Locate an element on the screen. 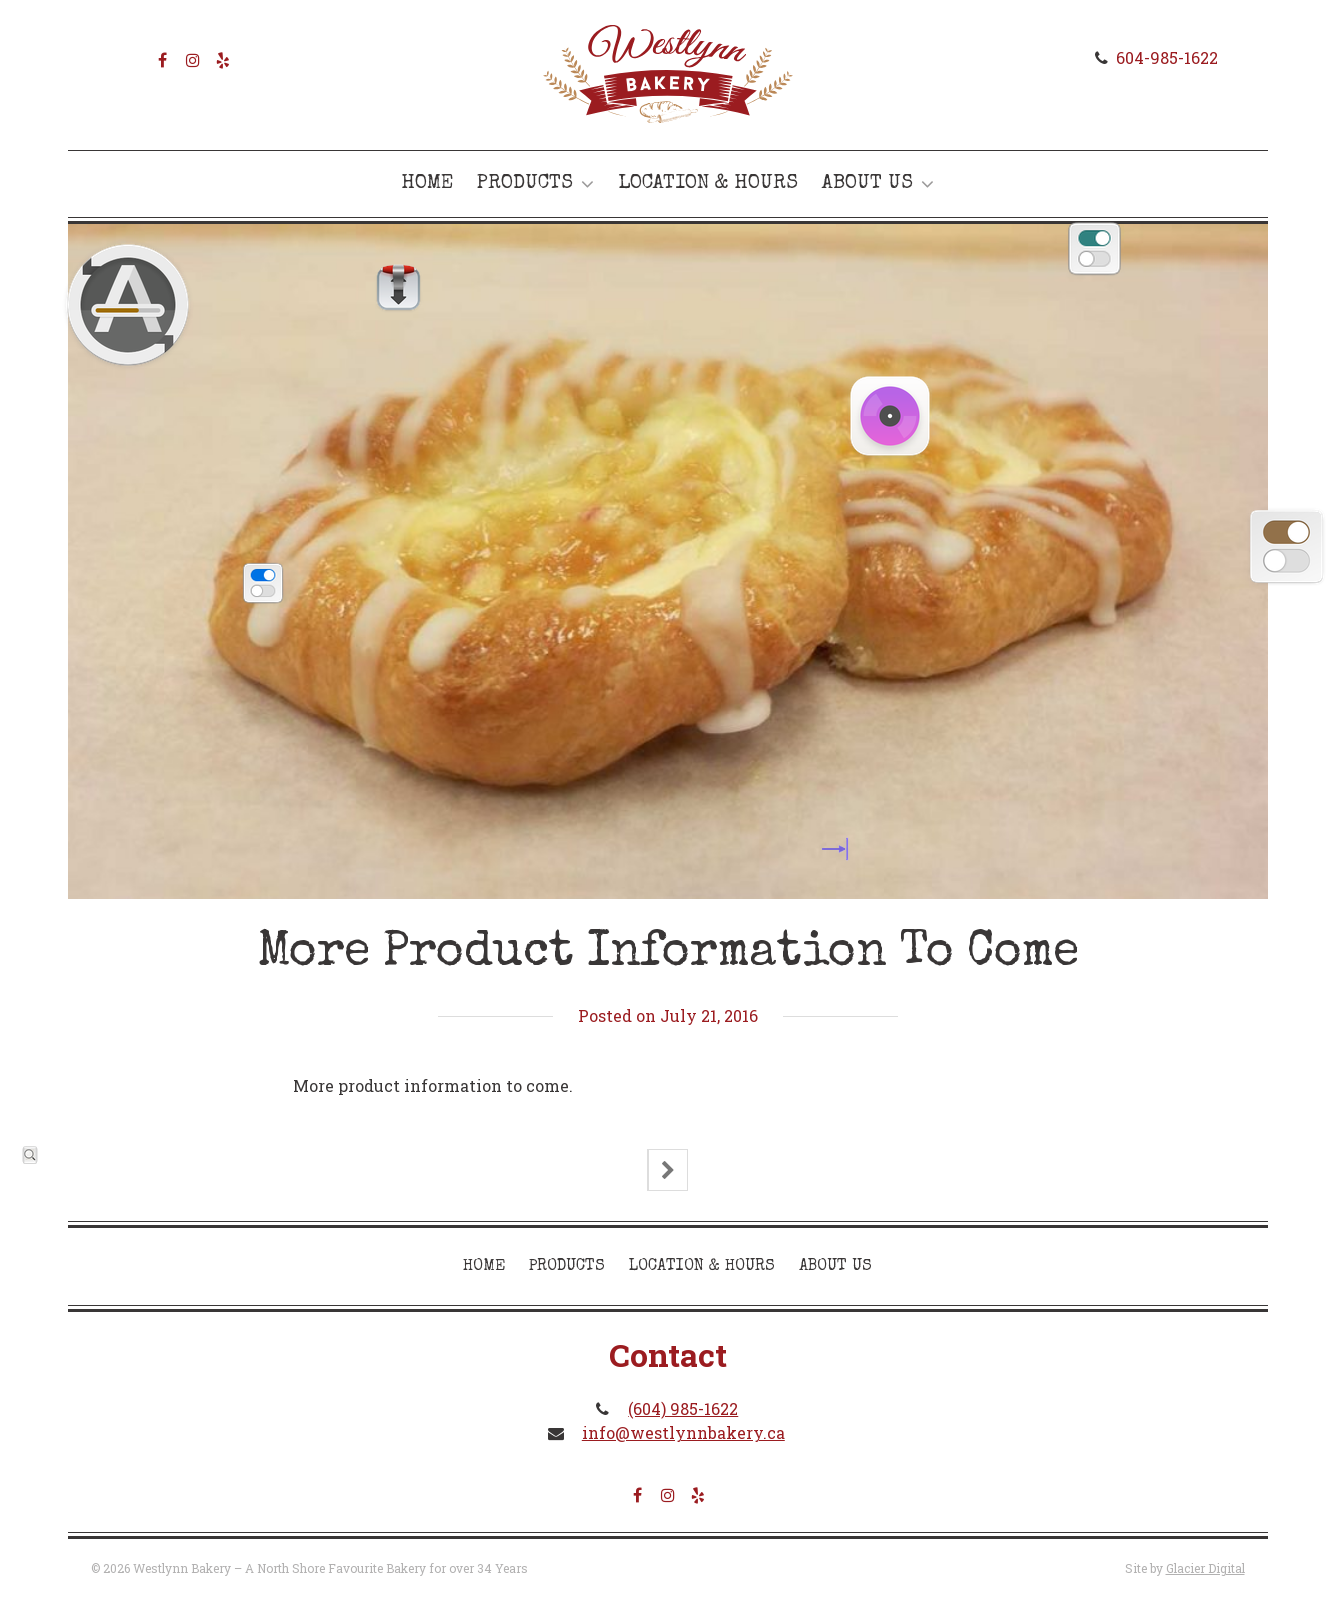 The height and width of the screenshot is (1597, 1335). skip to the last item in a list or sequence is located at coordinates (835, 849).